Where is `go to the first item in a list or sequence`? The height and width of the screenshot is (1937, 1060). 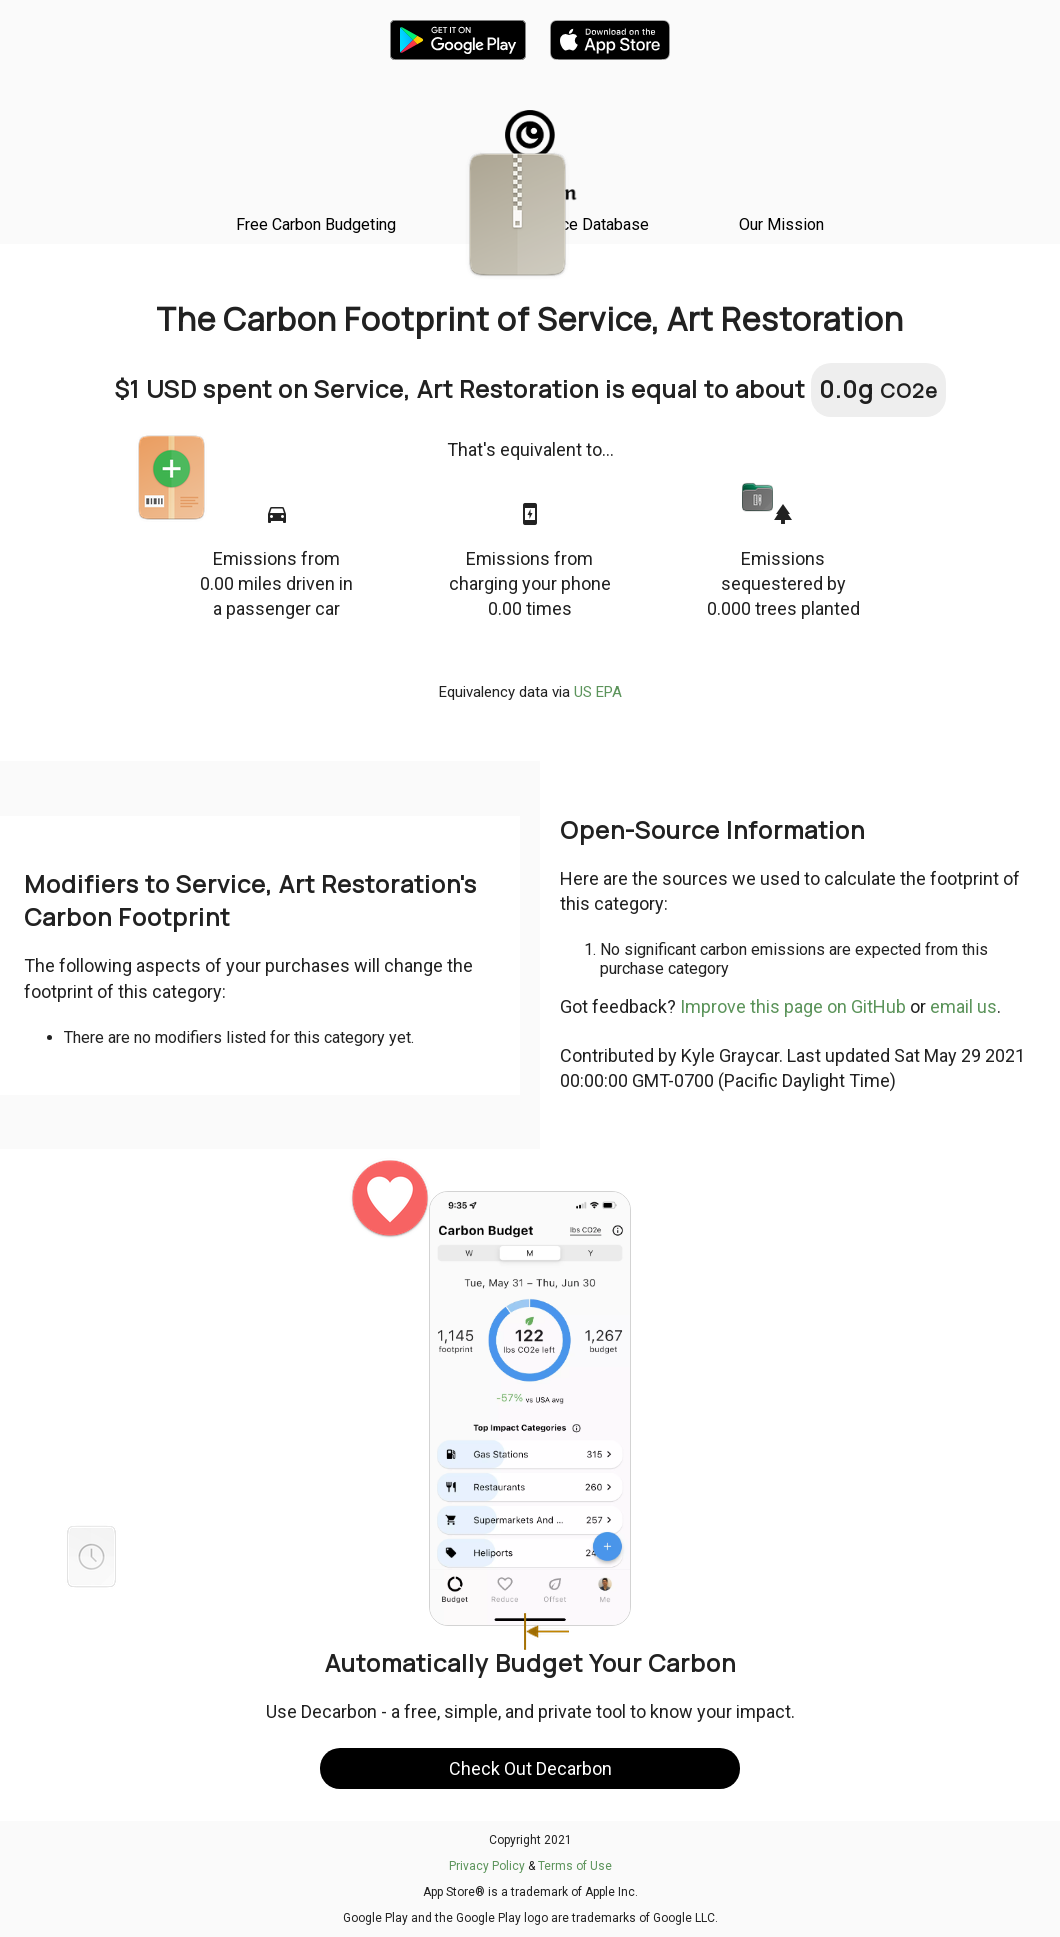 go to the first item in a list or sequence is located at coordinates (546, 1631).